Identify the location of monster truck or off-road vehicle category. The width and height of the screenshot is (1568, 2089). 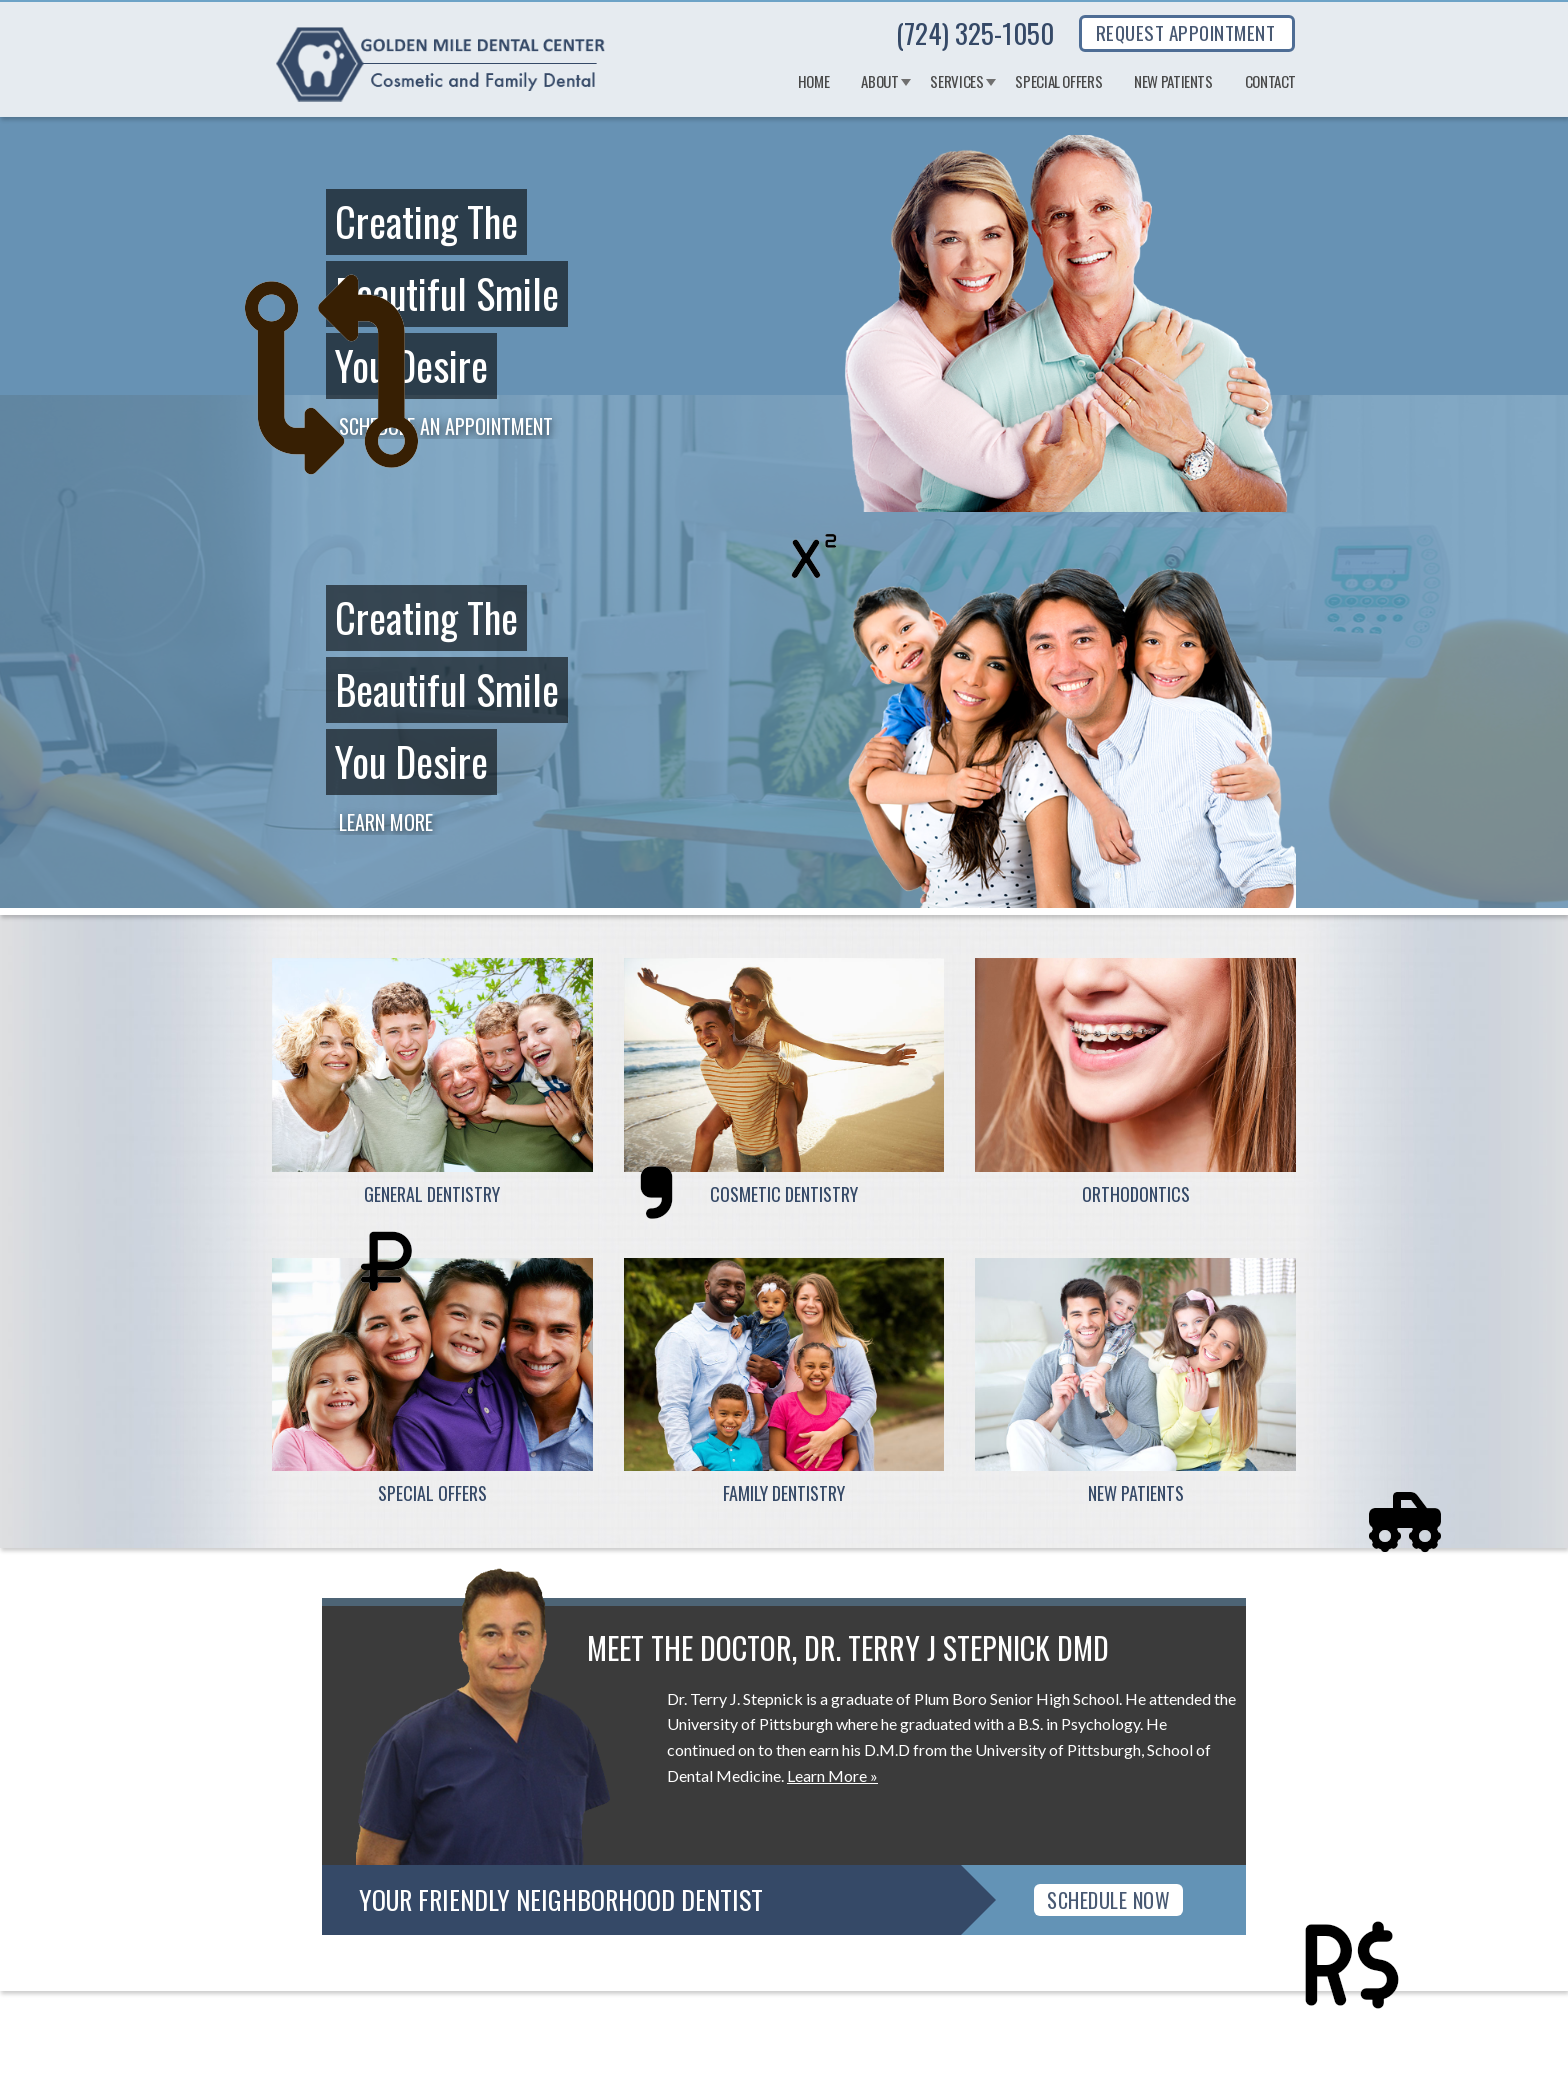
(1405, 1520).